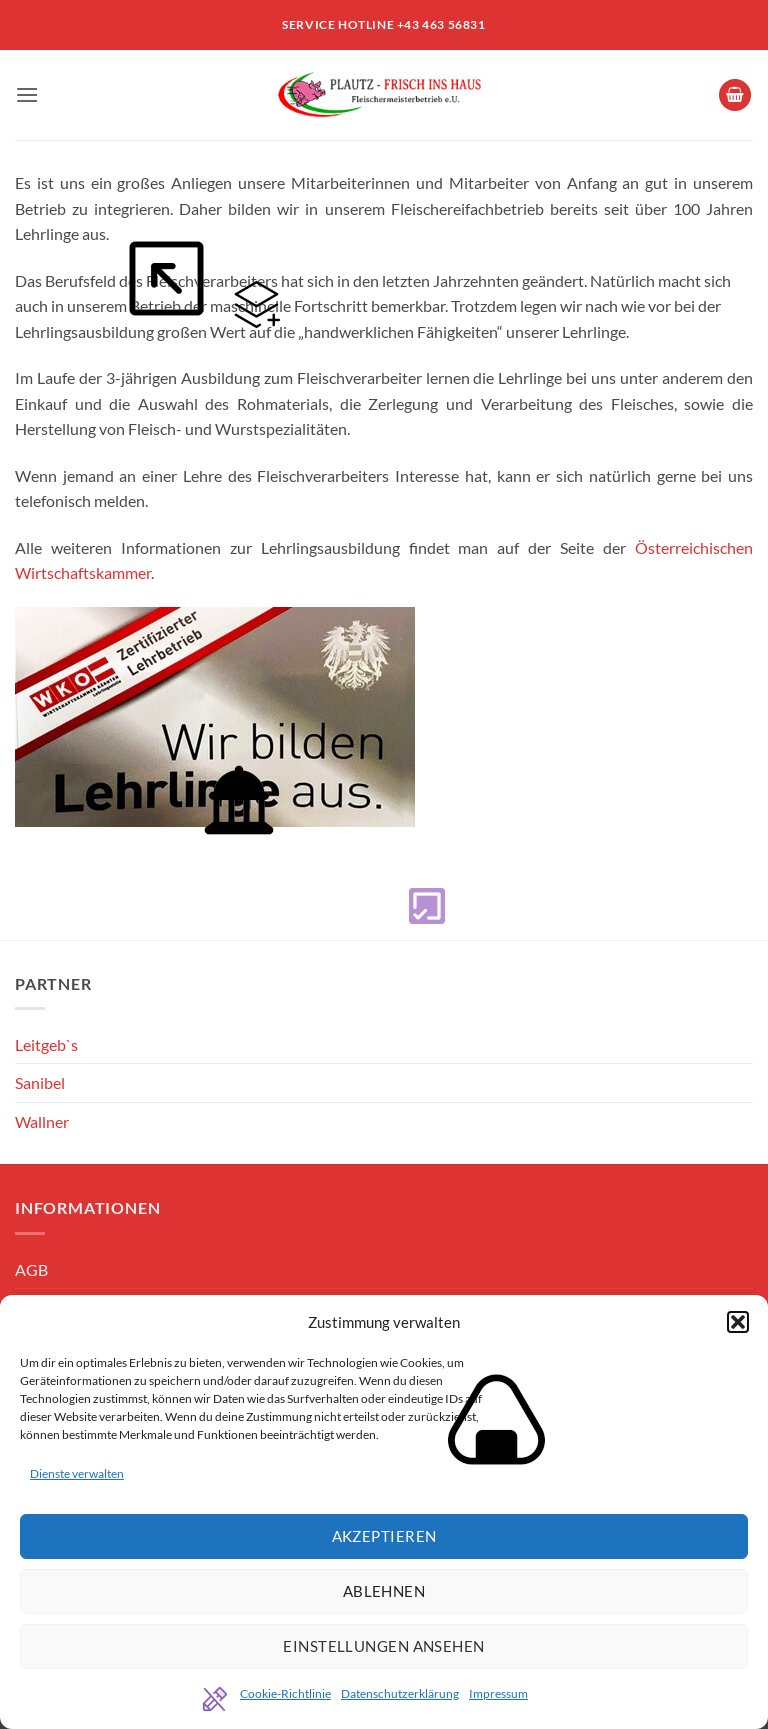  I want to click on navigate to previous screen or parent folder, so click(166, 278).